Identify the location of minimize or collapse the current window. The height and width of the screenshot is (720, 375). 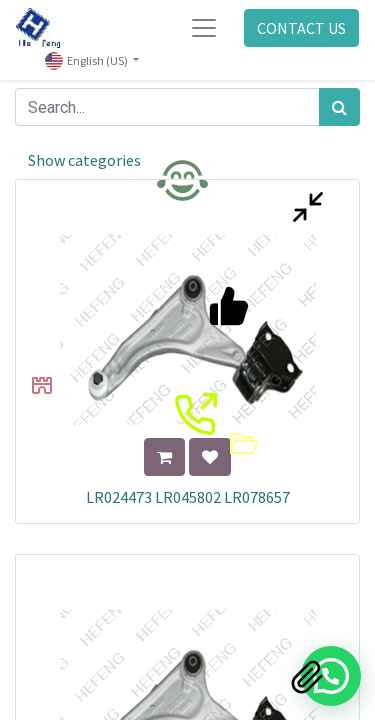
(308, 207).